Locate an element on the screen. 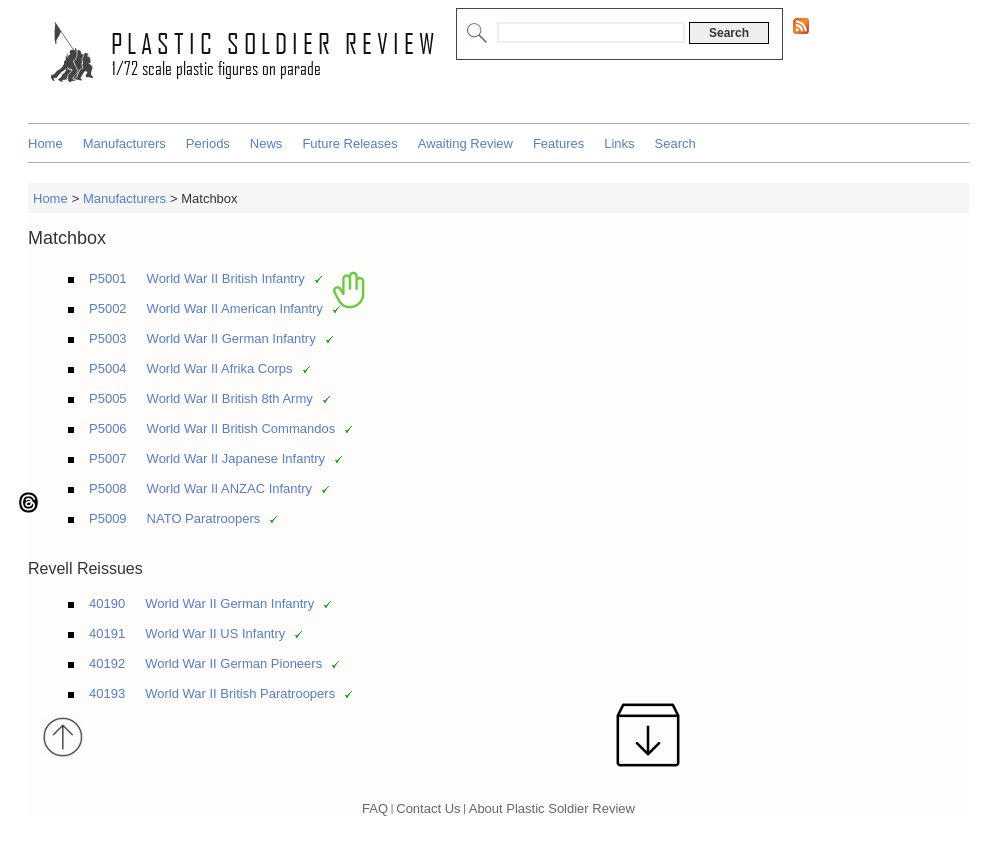 The width and height of the screenshot is (997, 842). open the Threads app is located at coordinates (28, 502).